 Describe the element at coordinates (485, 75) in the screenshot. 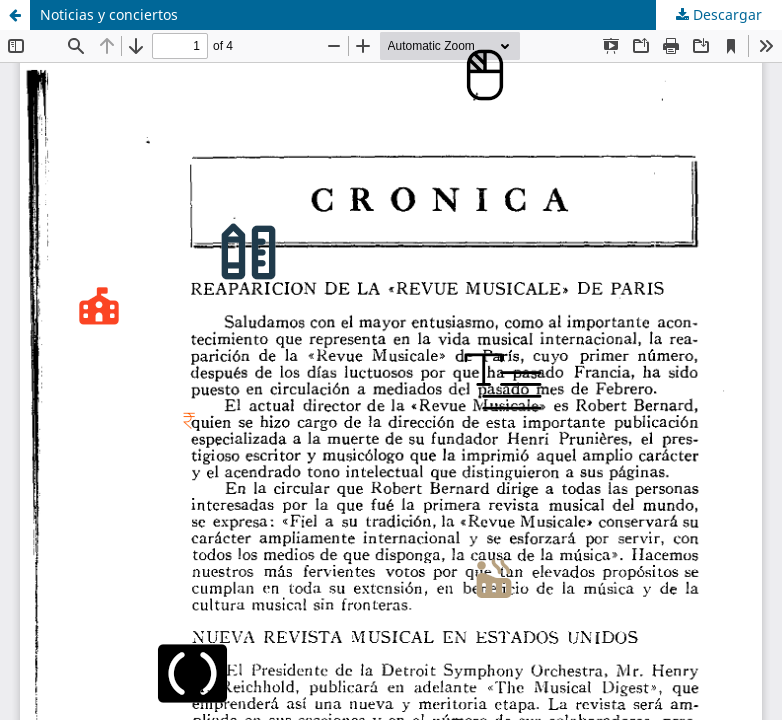

I see `left mouse button click action` at that location.